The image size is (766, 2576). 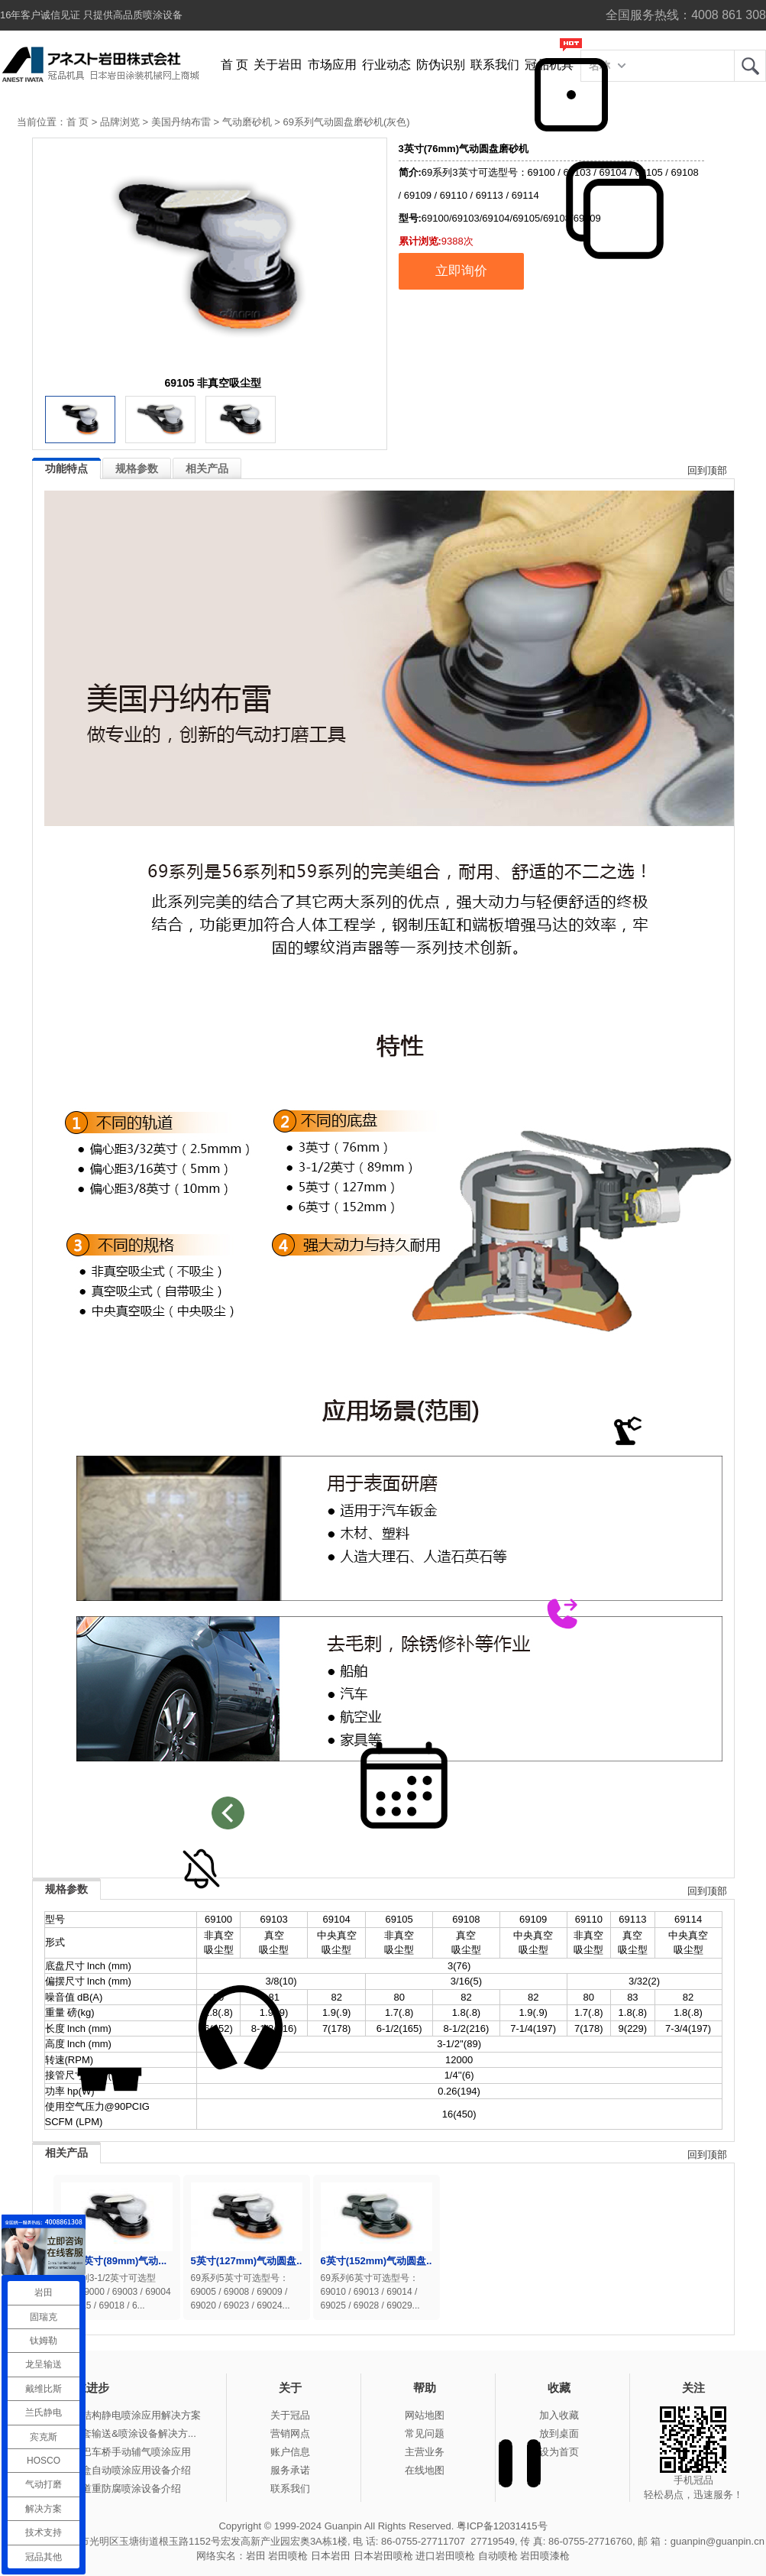 I want to click on pause media playback, so click(x=519, y=2463).